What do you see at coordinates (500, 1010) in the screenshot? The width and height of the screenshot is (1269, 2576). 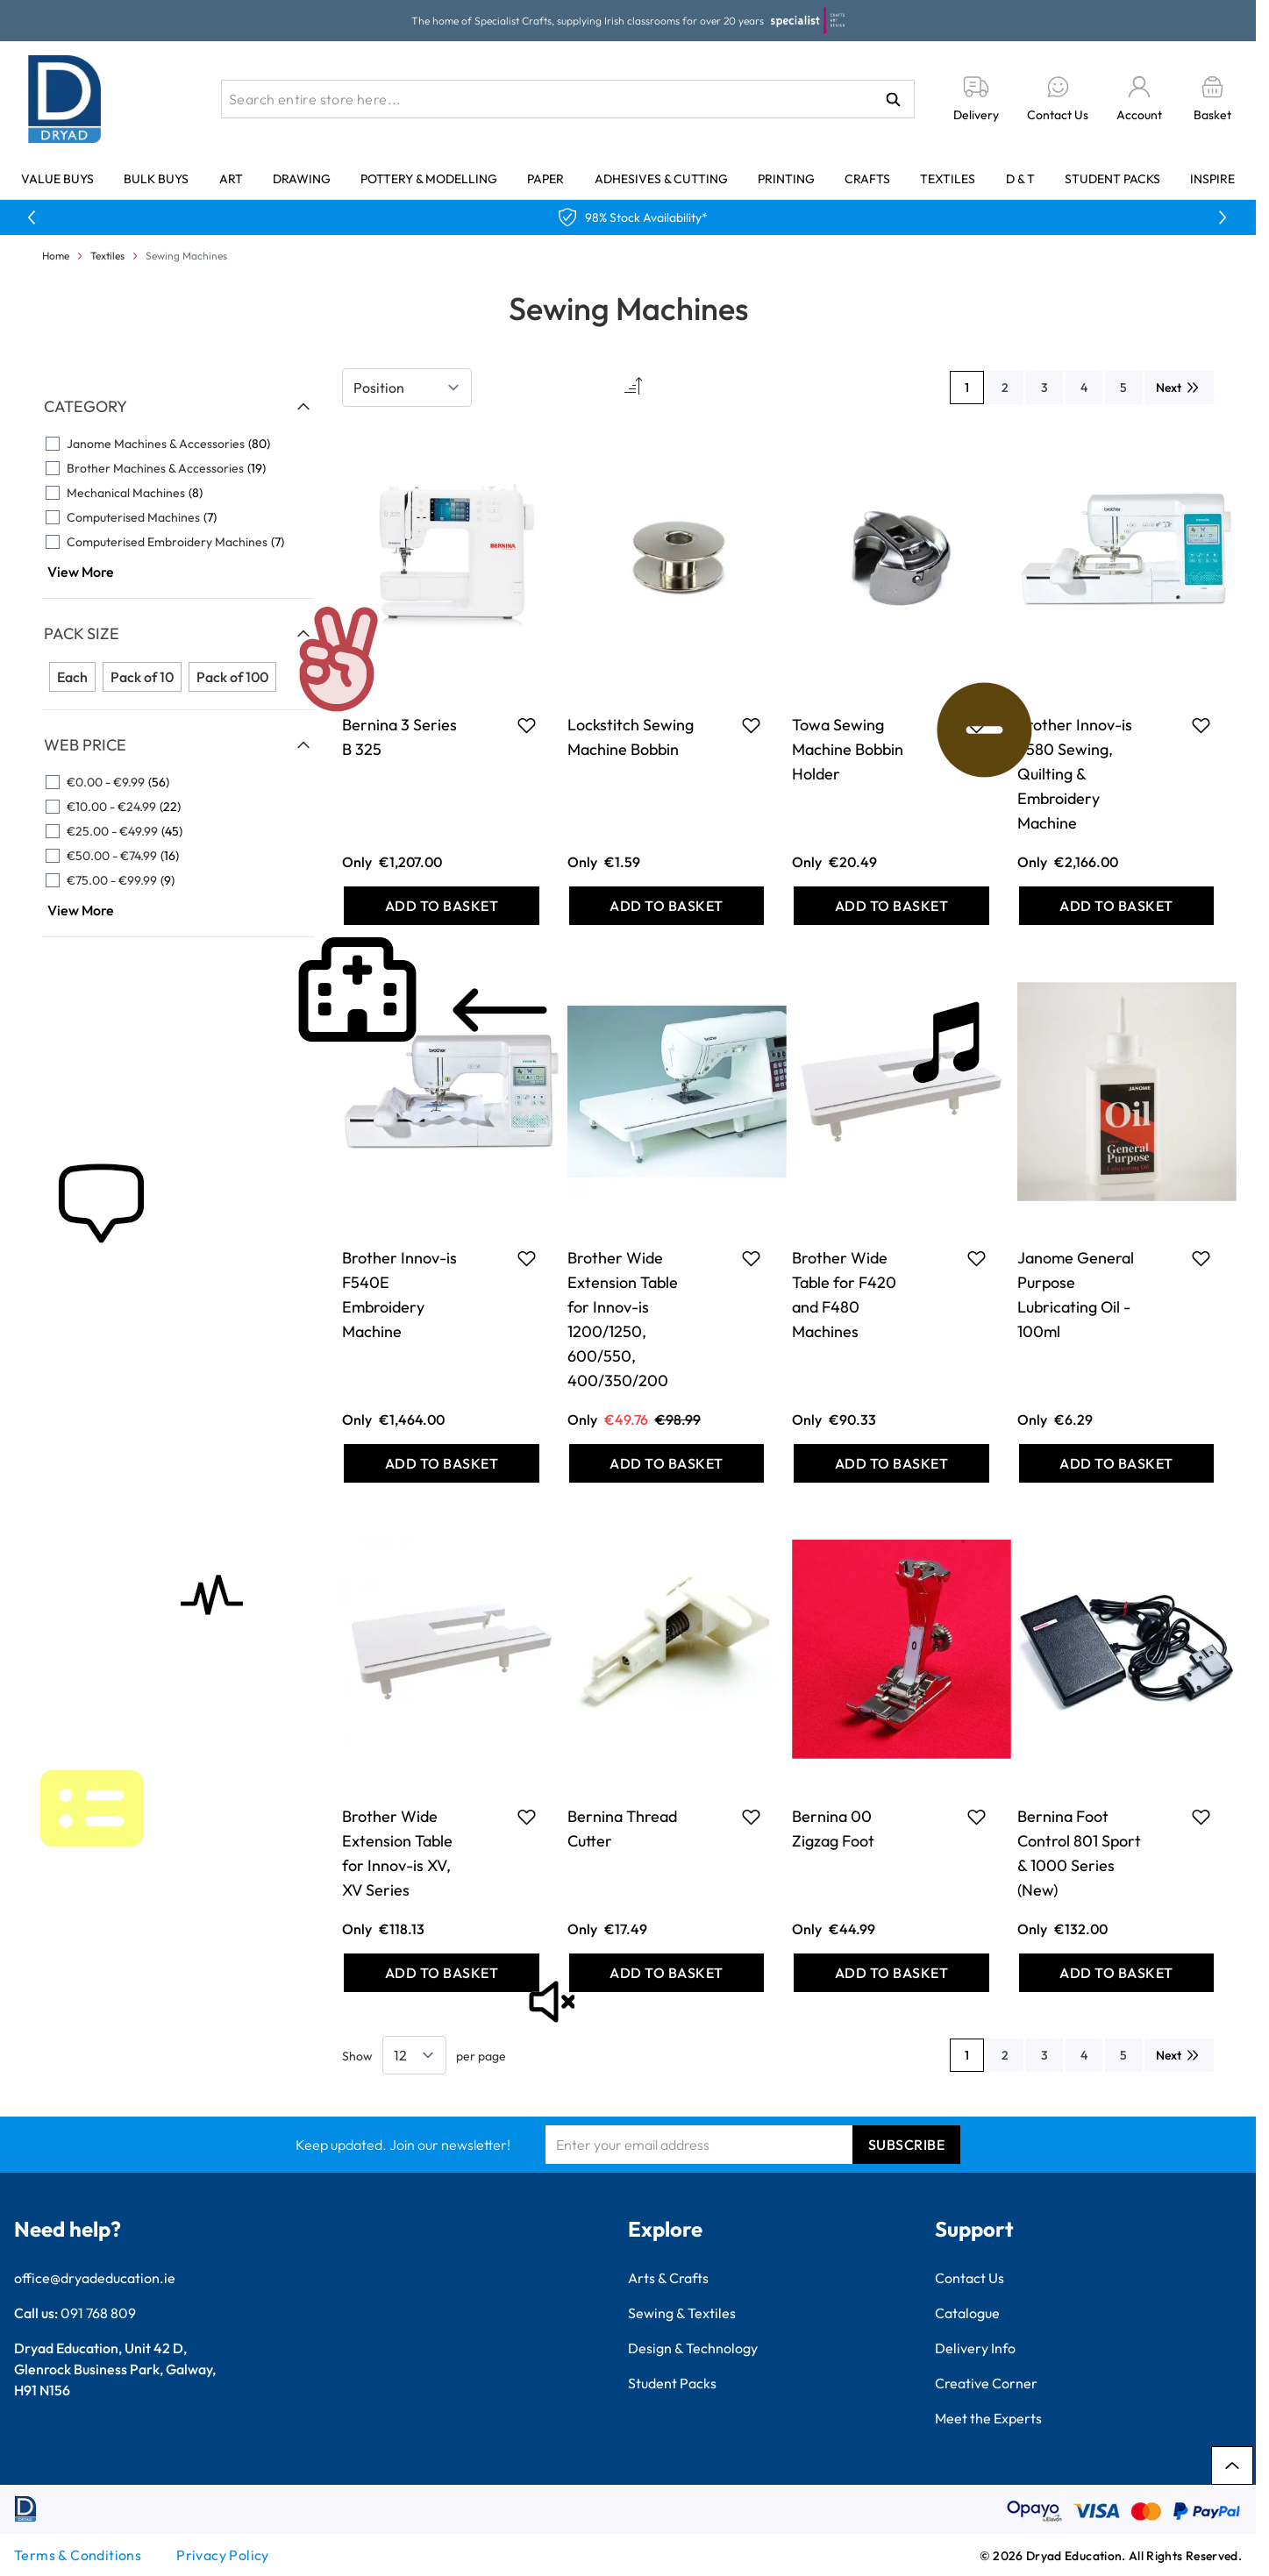 I see `go back to the previous screen` at bounding box center [500, 1010].